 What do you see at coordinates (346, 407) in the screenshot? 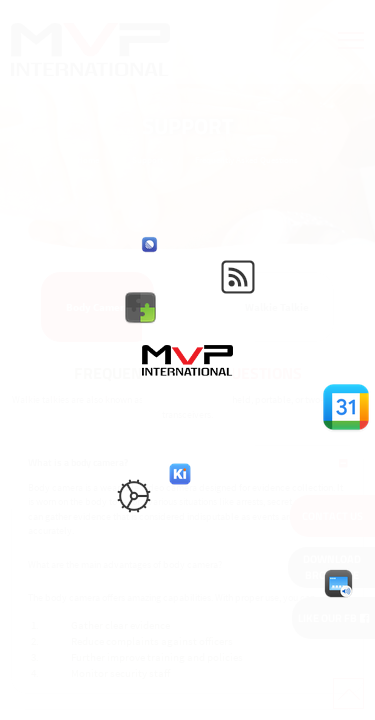
I see `open Google Calendar app` at bounding box center [346, 407].